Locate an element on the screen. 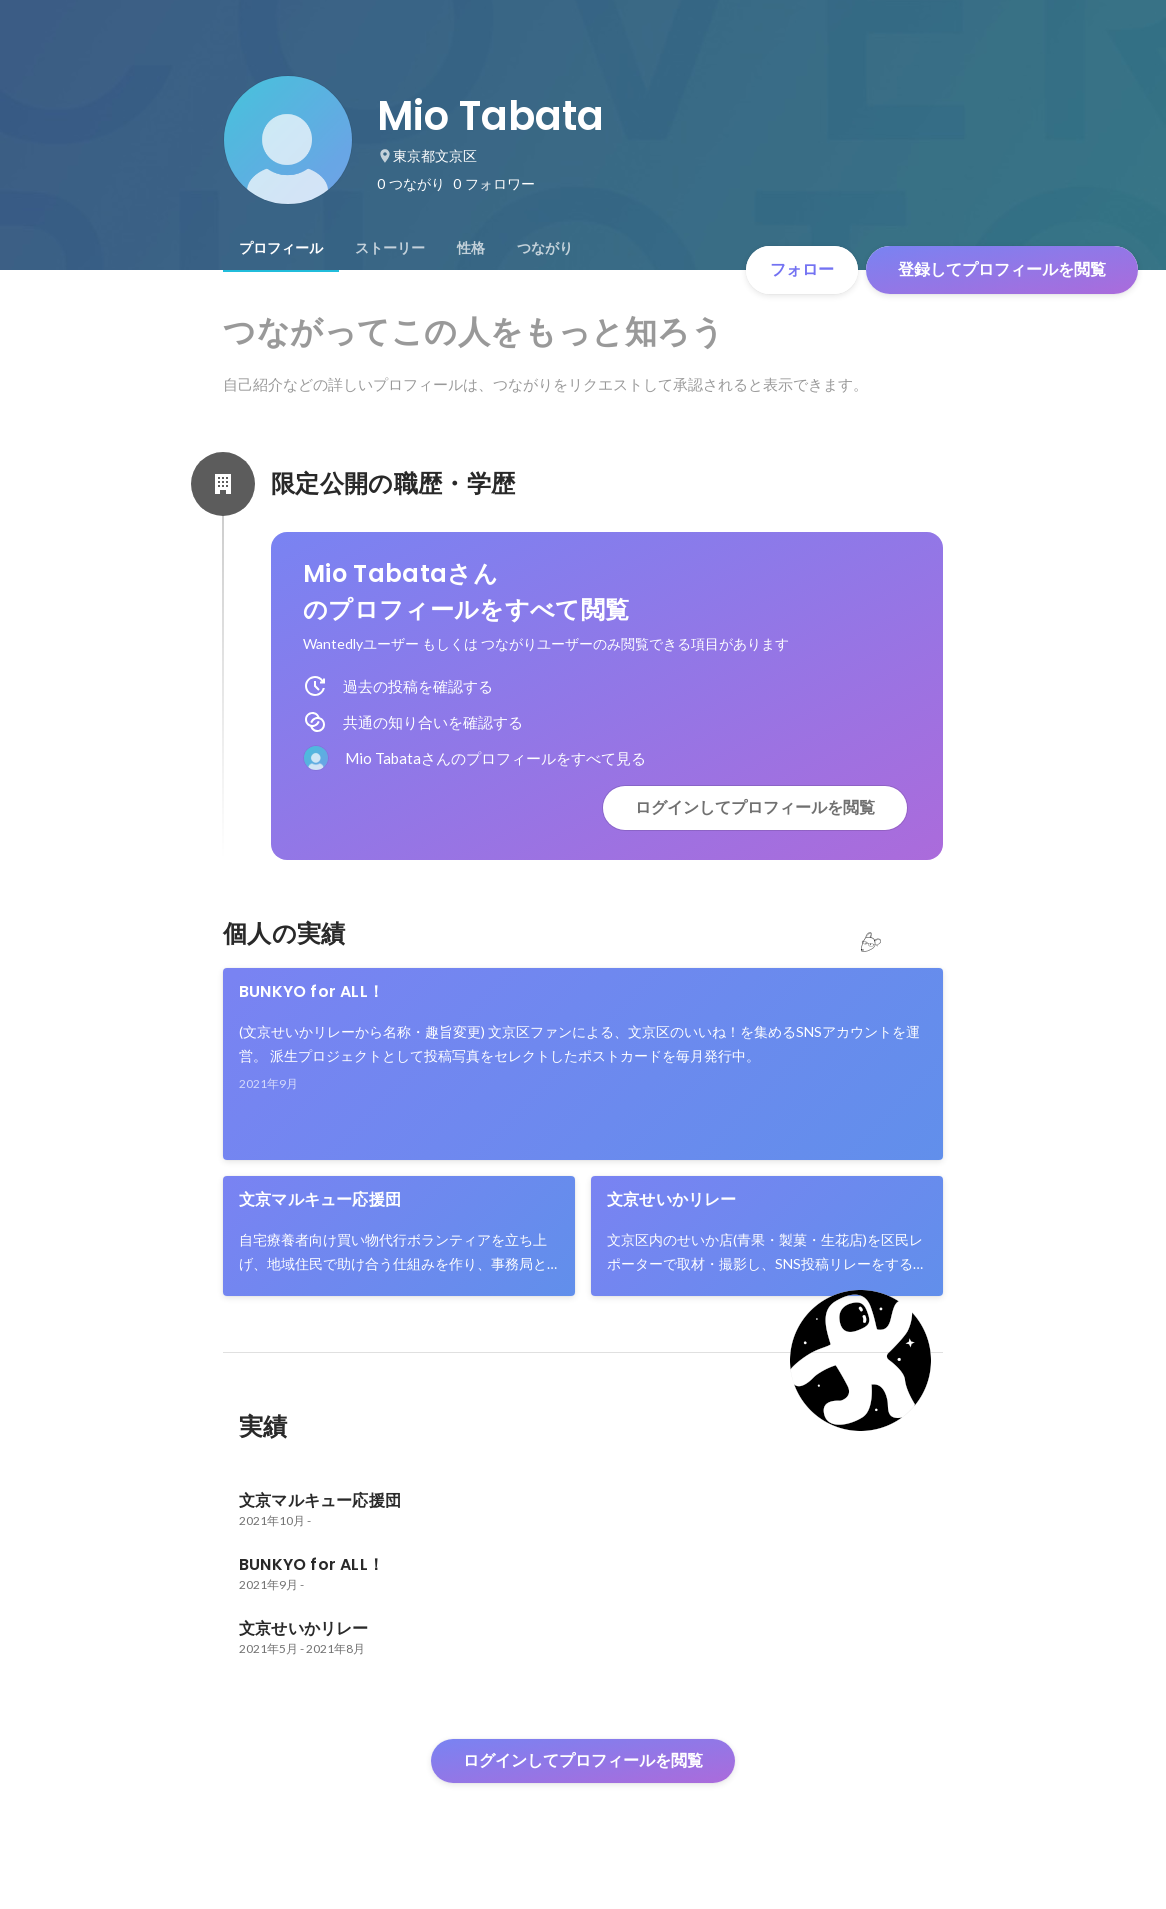 This screenshot has width=1166, height=1909. open the odysee app is located at coordinates (860, 1360).